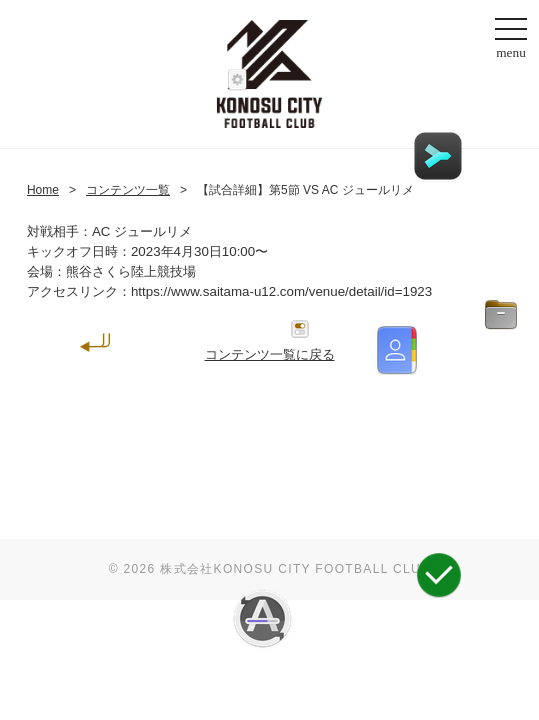 The width and height of the screenshot is (539, 720). What do you see at coordinates (439, 575) in the screenshot?
I see `indicates file has been successfully synced` at bounding box center [439, 575].